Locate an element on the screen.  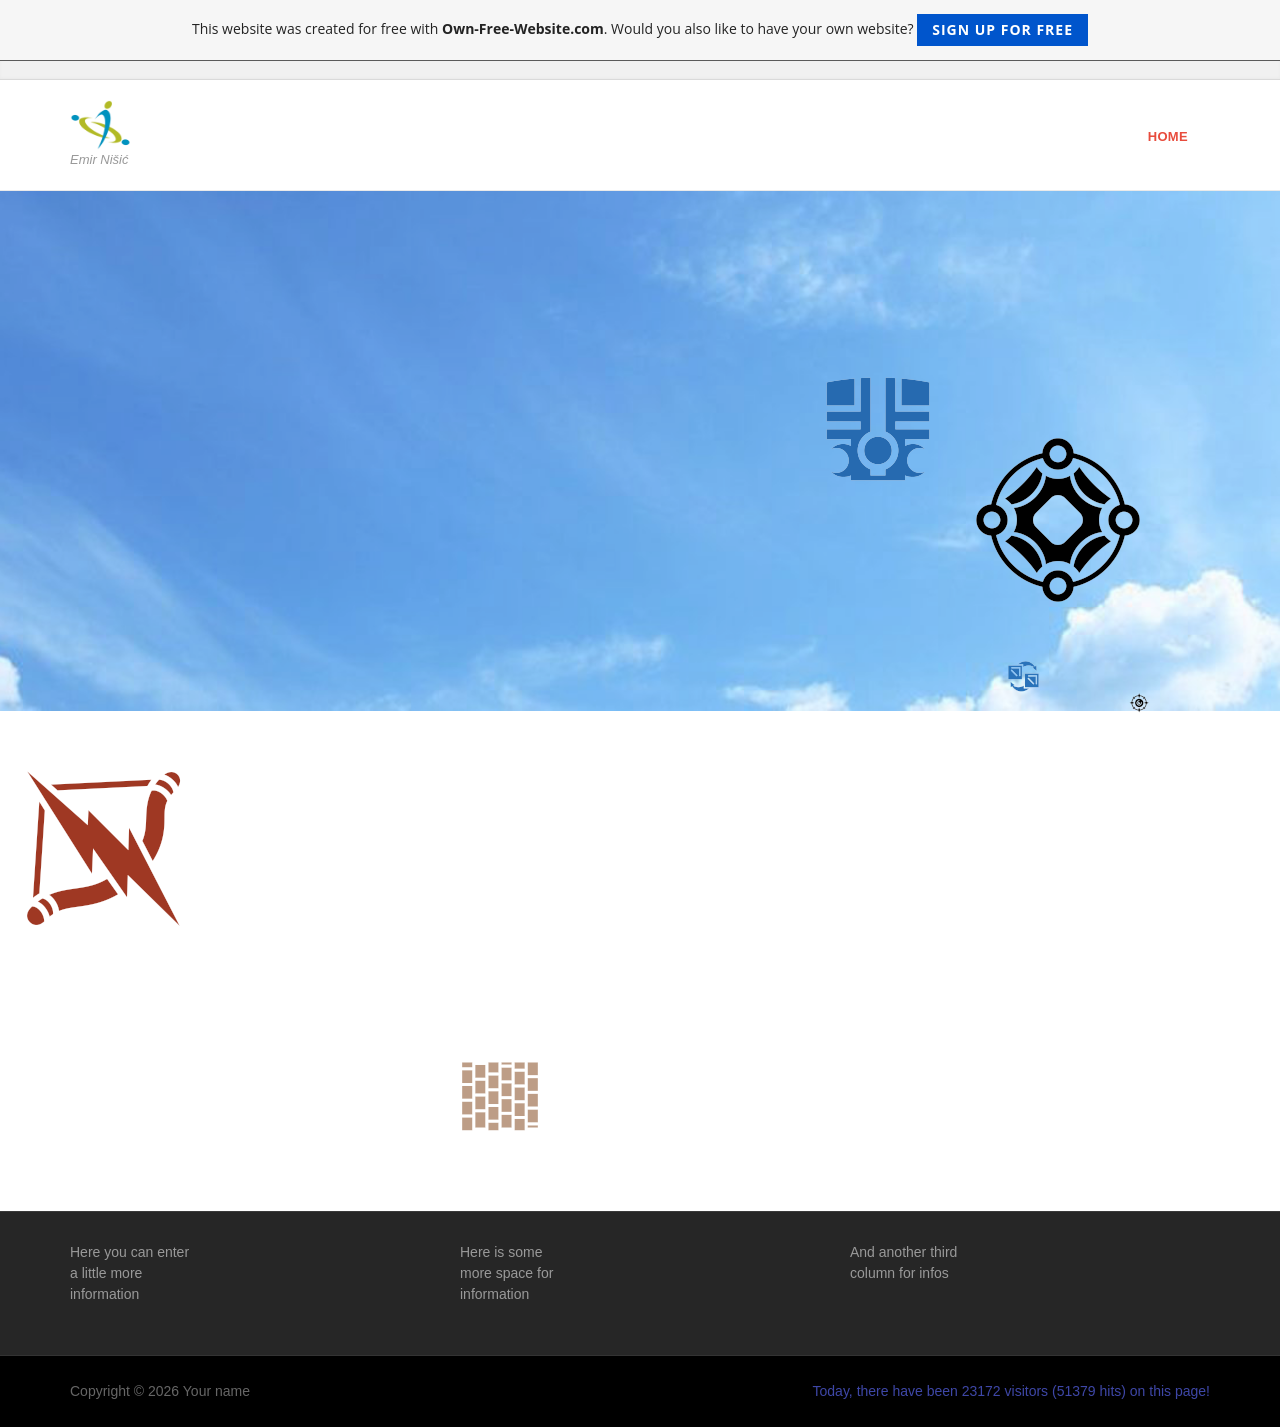
activate precision aiming or sniper mode is located at coordinates (1139, 703).